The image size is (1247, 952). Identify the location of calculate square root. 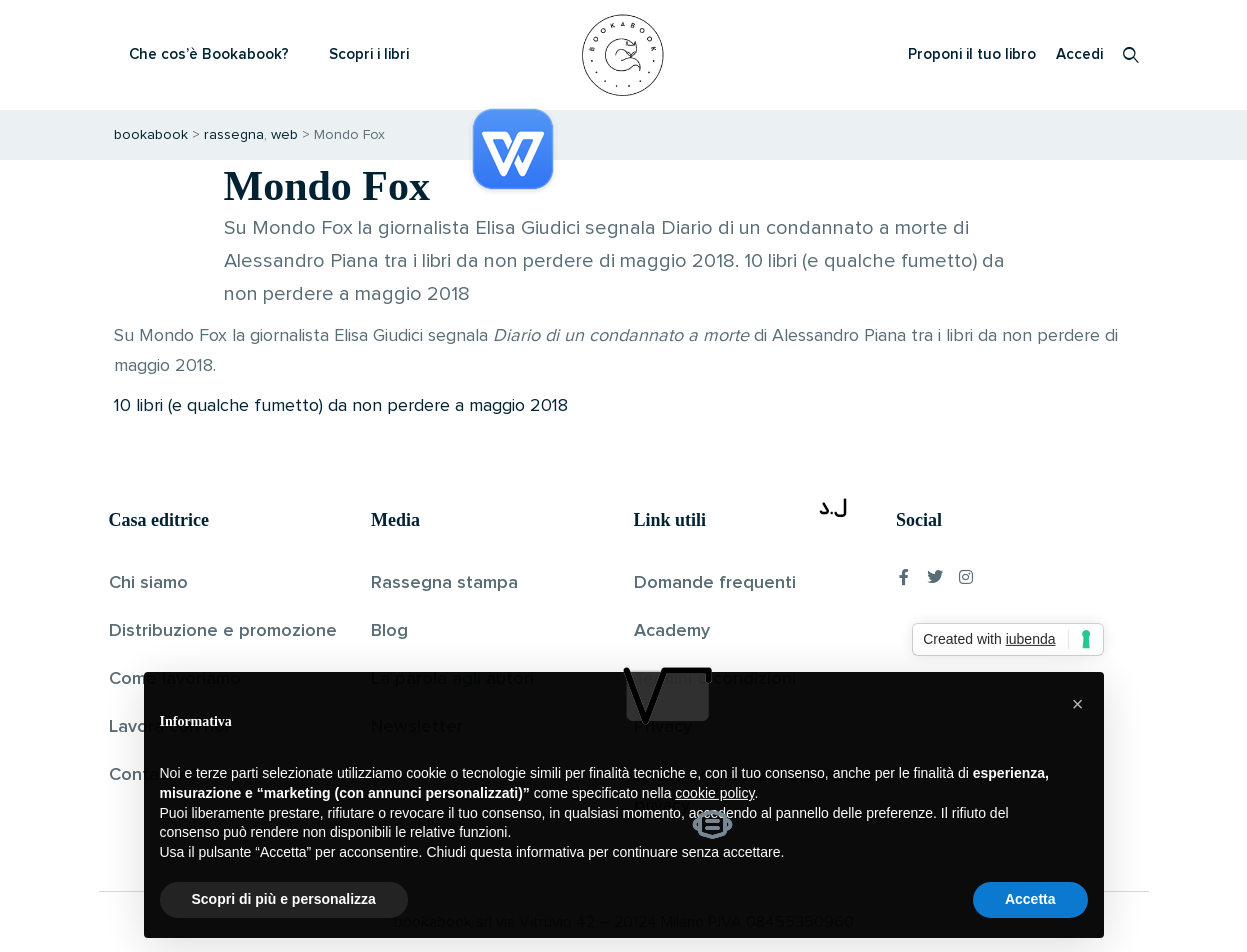
(664, 689).